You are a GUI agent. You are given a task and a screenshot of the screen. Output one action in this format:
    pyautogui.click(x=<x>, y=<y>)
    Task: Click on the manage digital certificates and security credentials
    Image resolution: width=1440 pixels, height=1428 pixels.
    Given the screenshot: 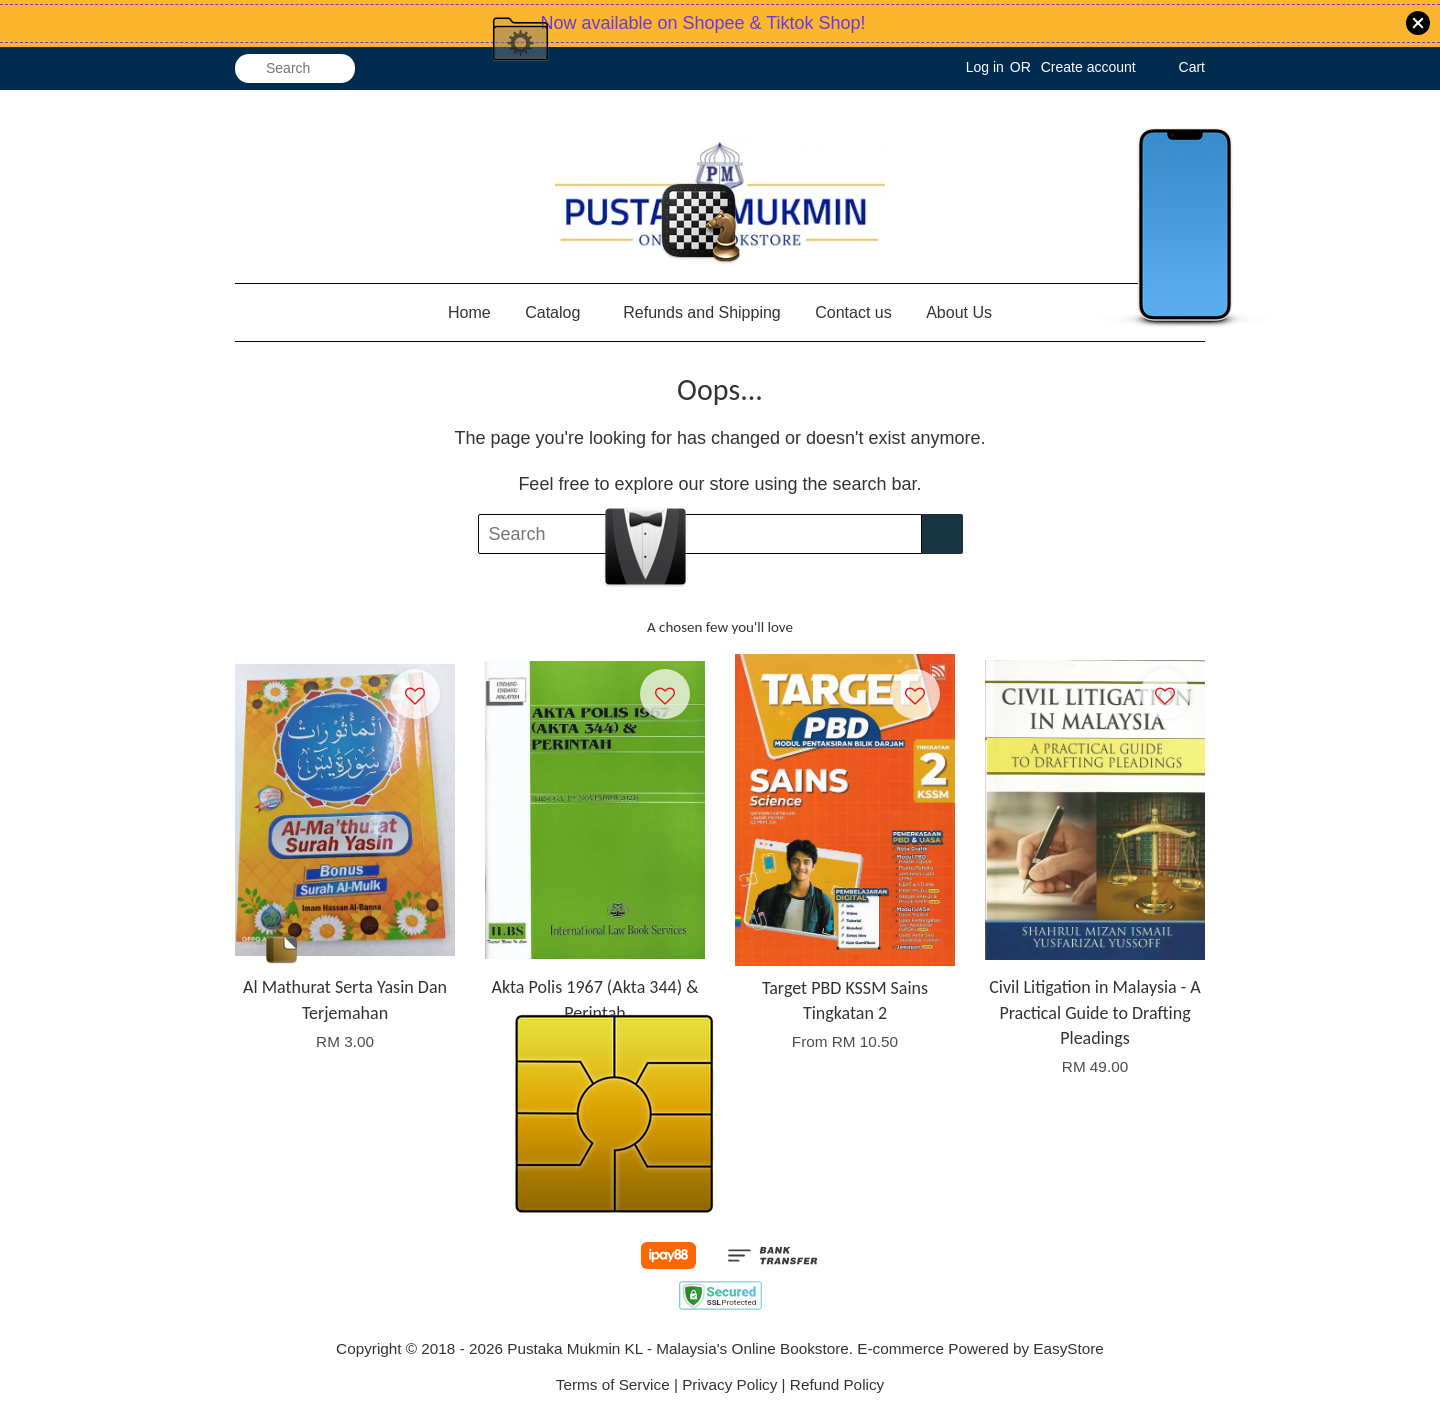 What is the action you would take?
    pyautogui.click(x=645, y=546)
    